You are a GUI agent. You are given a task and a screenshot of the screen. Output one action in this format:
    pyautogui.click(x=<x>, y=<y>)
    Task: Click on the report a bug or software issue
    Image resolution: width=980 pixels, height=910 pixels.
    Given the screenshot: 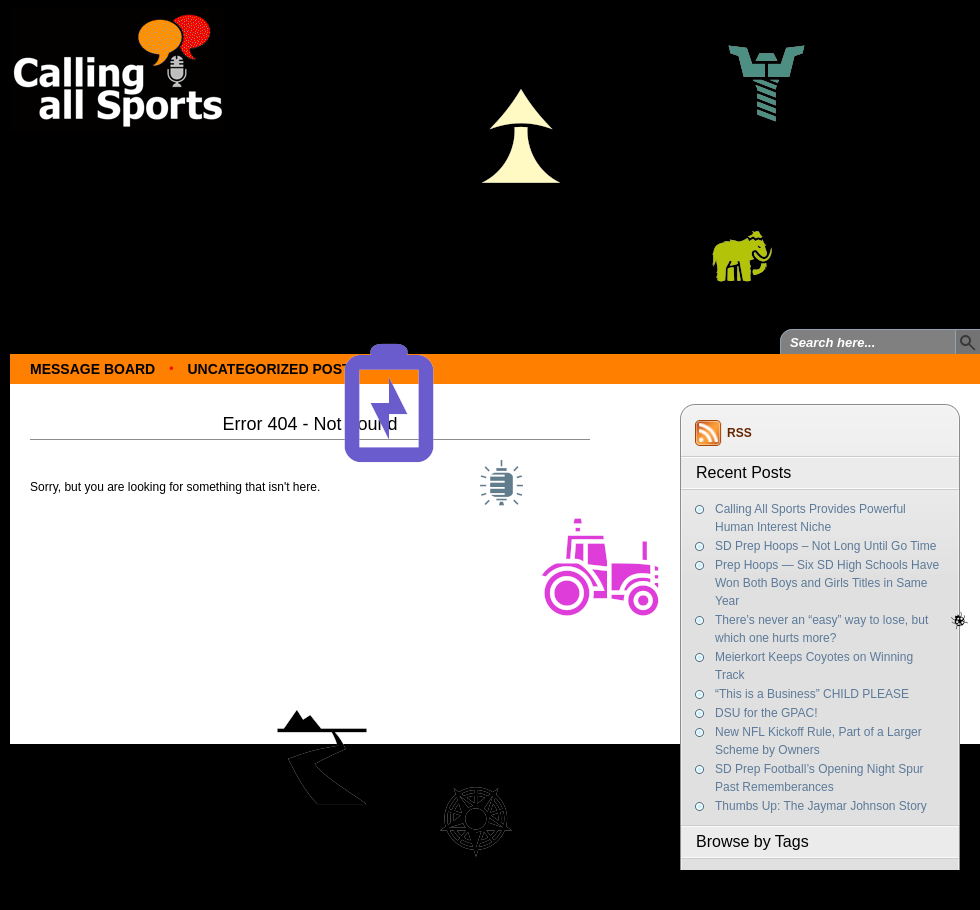 What is the action you would take?
    pyautogui.click(x=959, y=620)
    